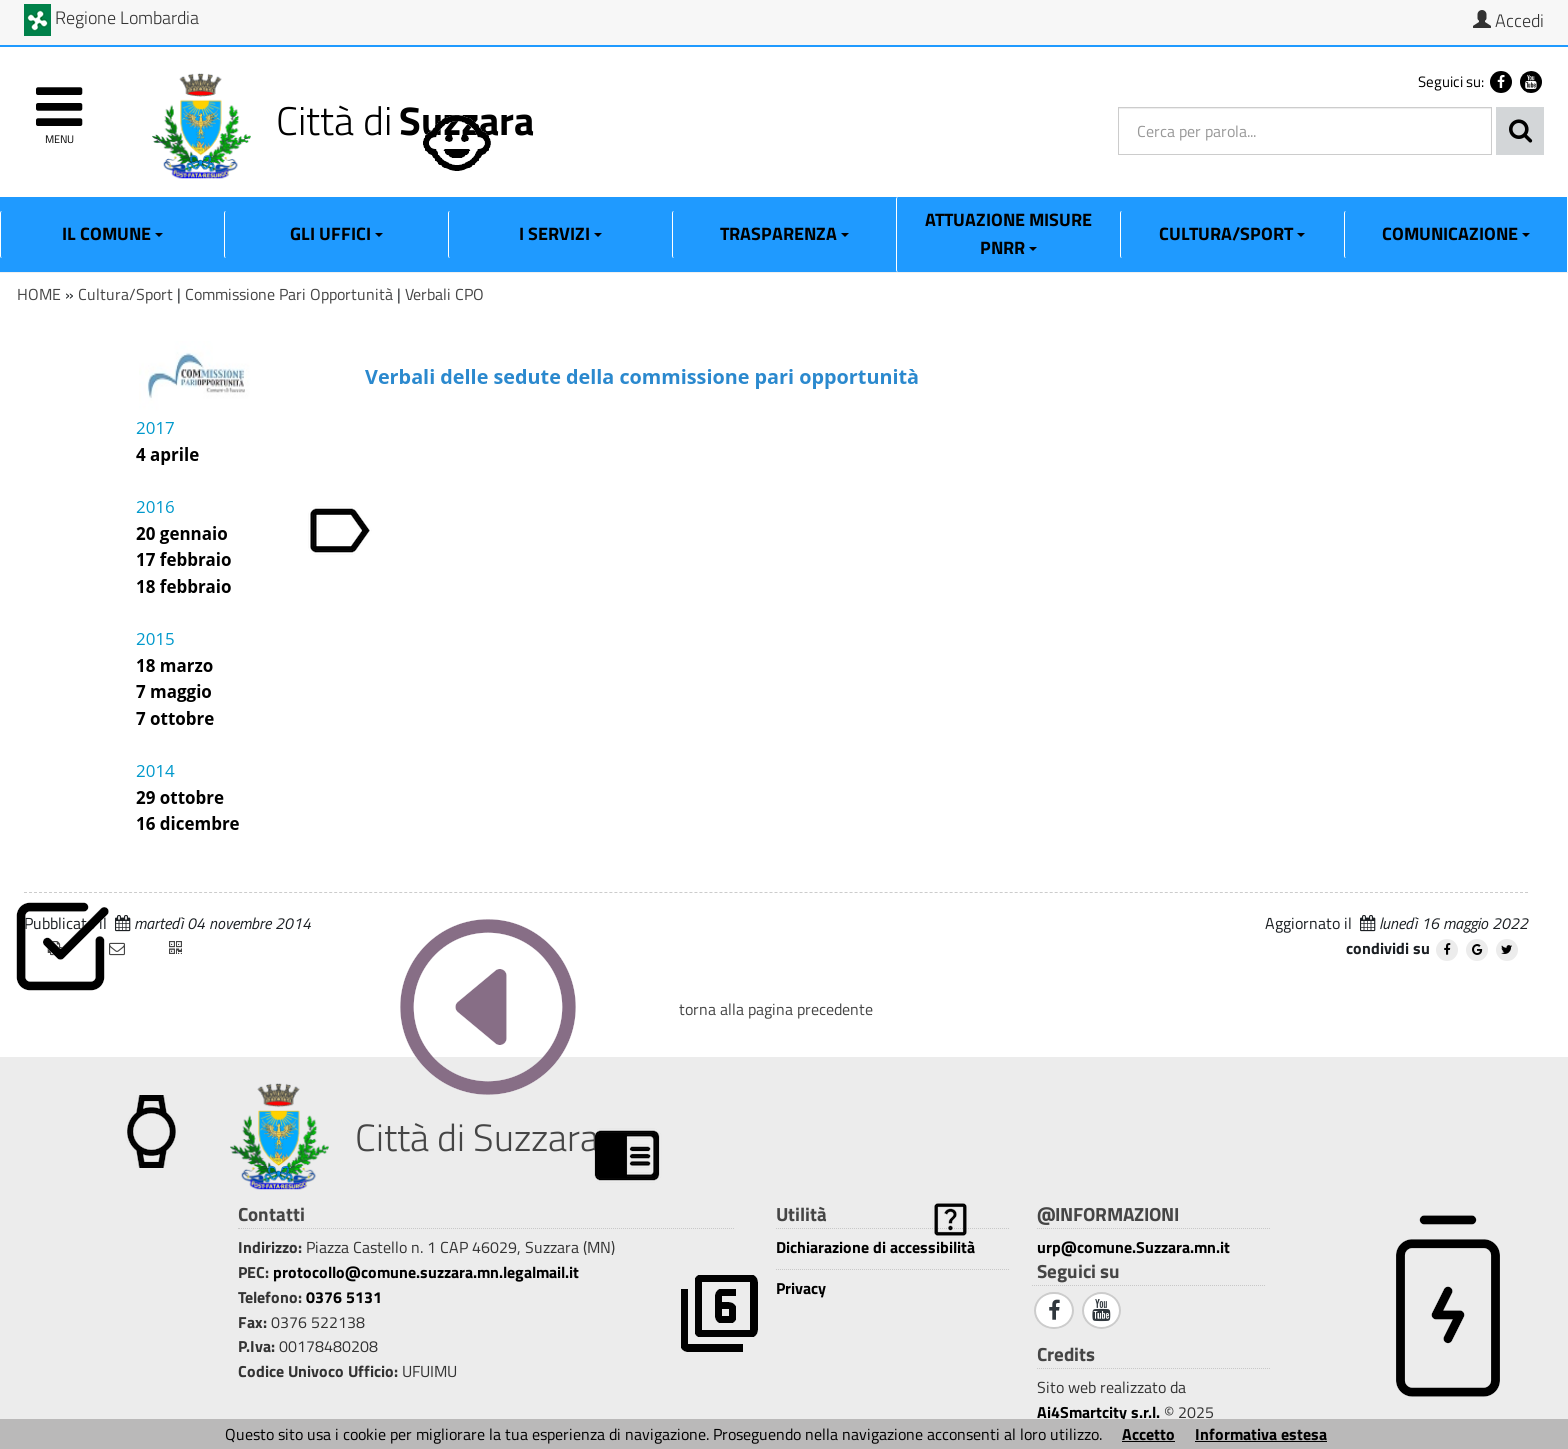 The image size is (1568, 1449). Describe the element at coordinates (1448, 1309) in the screenshot. I see `indicates device is currently charging` at that location.